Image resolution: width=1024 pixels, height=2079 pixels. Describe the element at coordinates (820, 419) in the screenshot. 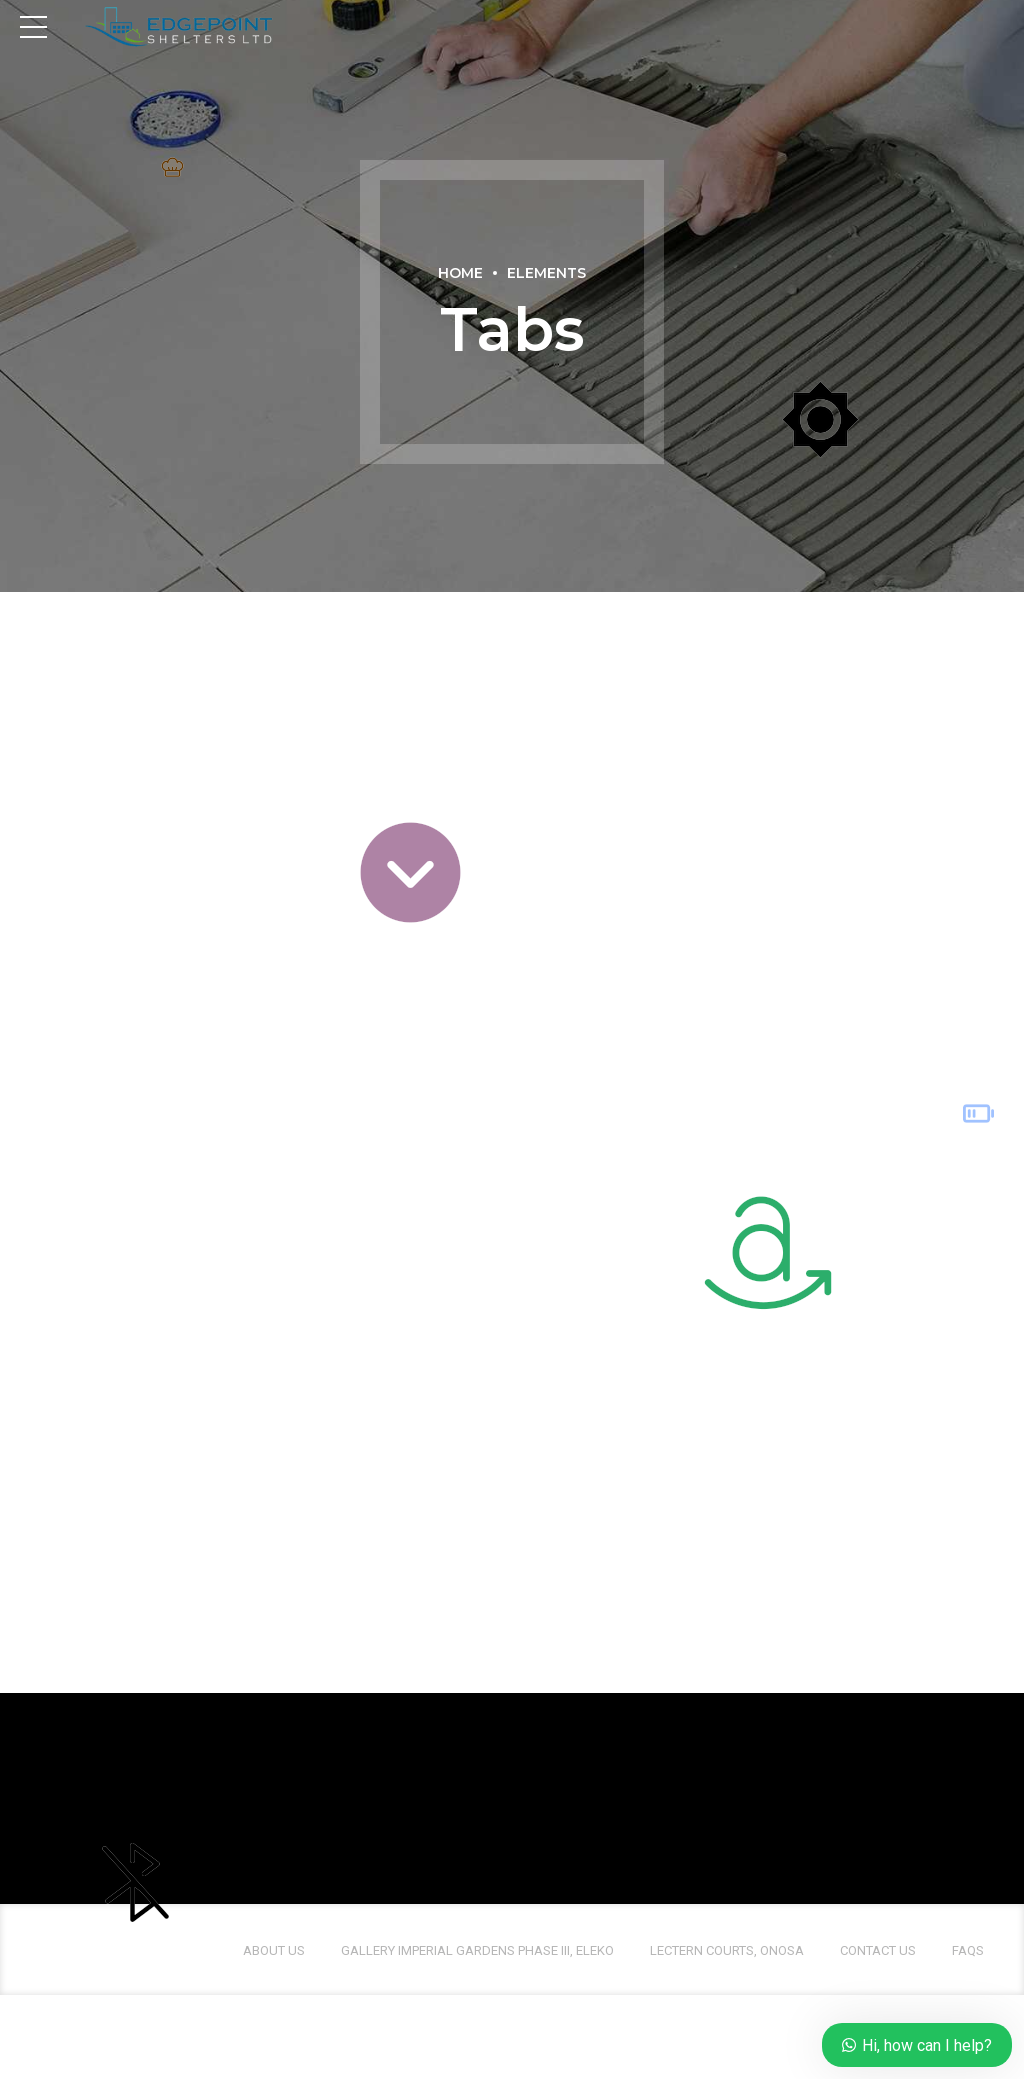

I see `adjust screen brightness` at that location.